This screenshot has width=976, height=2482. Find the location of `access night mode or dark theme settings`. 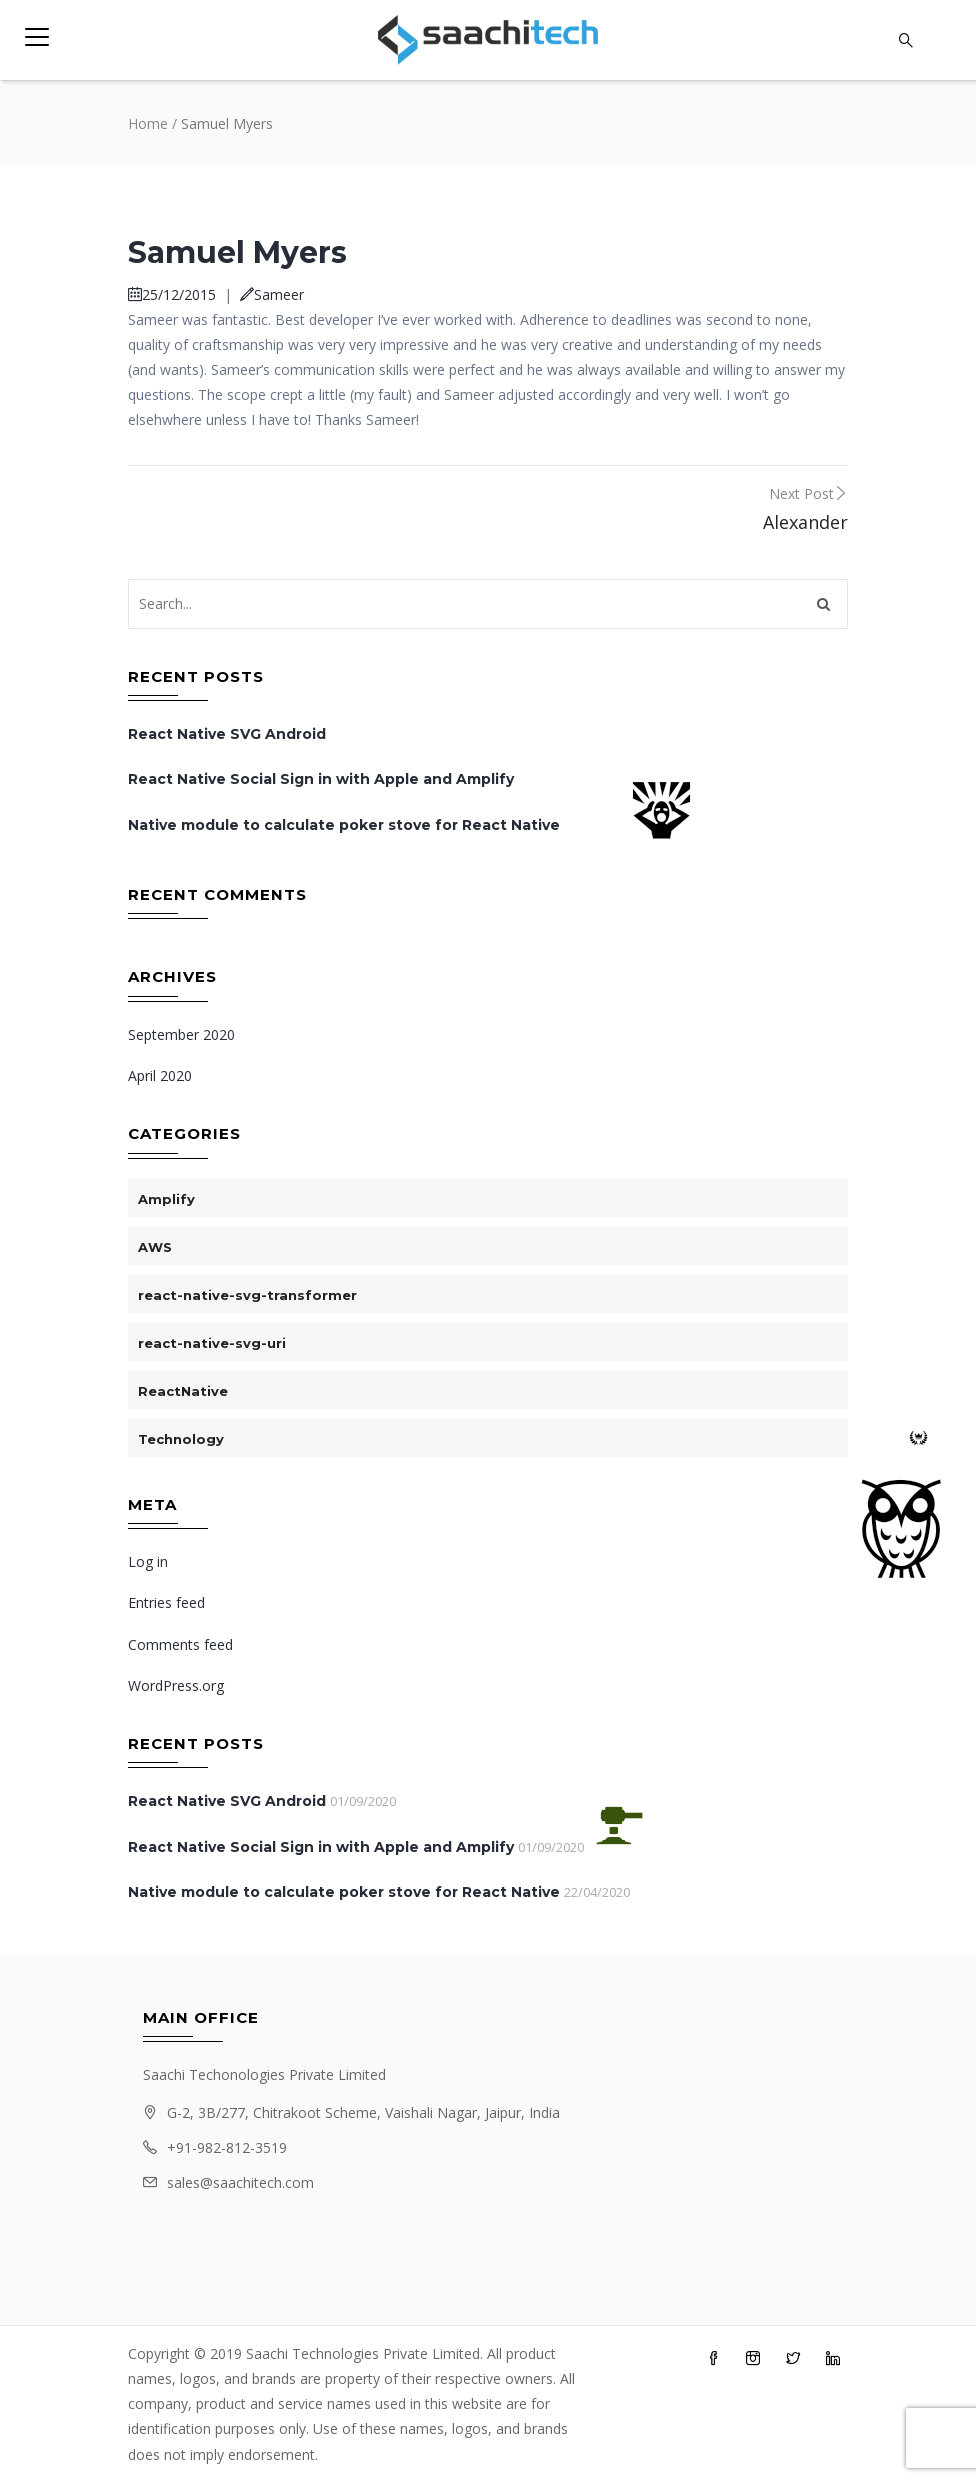

access night mode or dark theme settings is located at coordinates (901, 1529).